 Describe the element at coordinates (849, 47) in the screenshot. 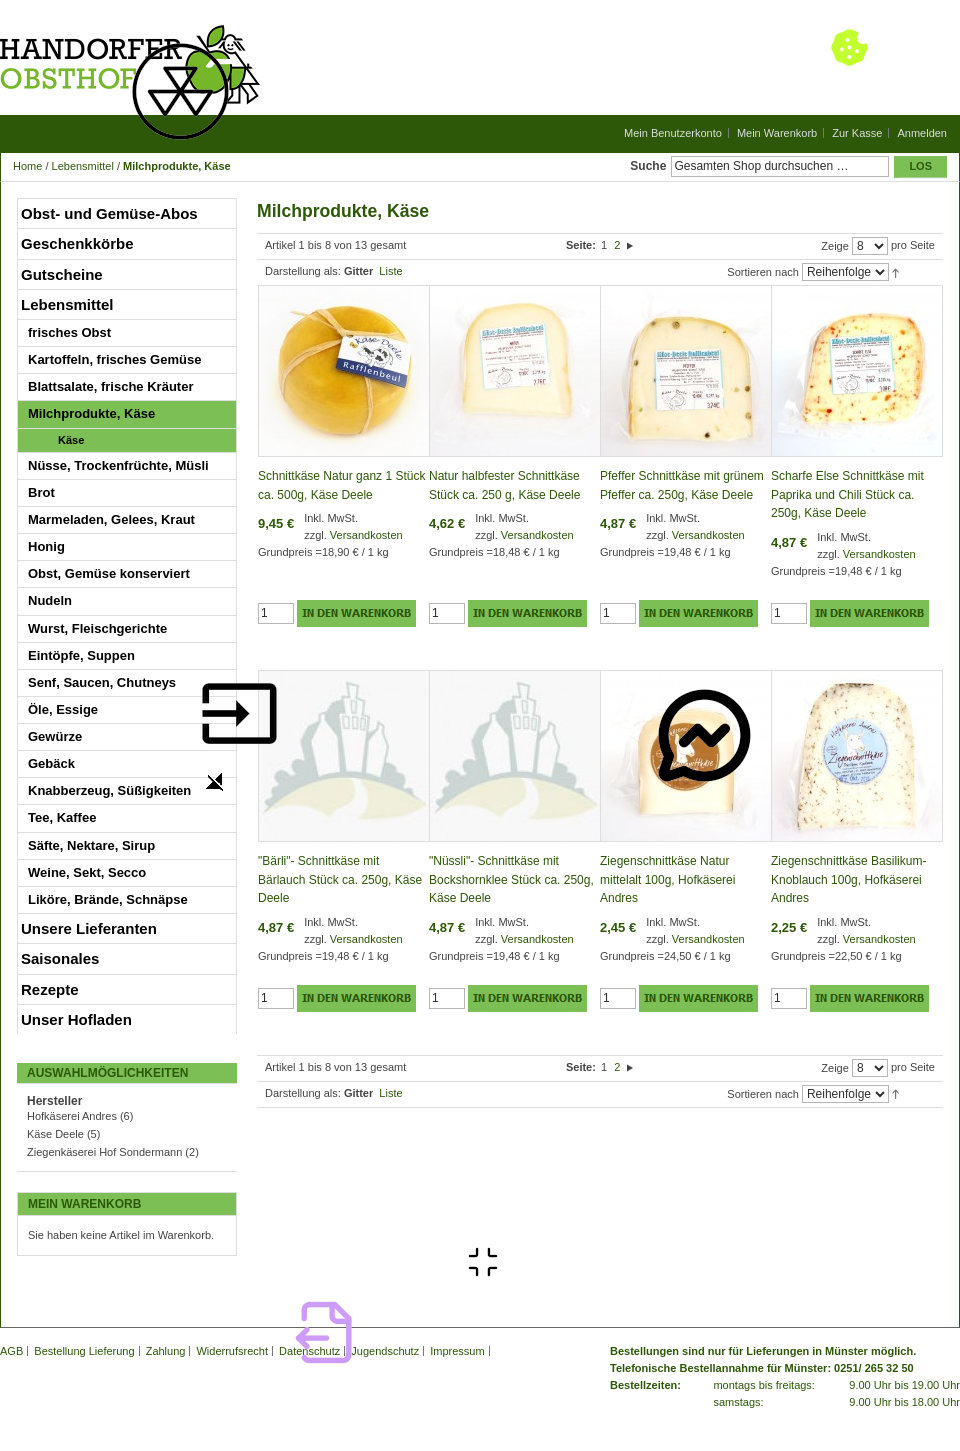

I see `manage cookie consent preferences` at that location.